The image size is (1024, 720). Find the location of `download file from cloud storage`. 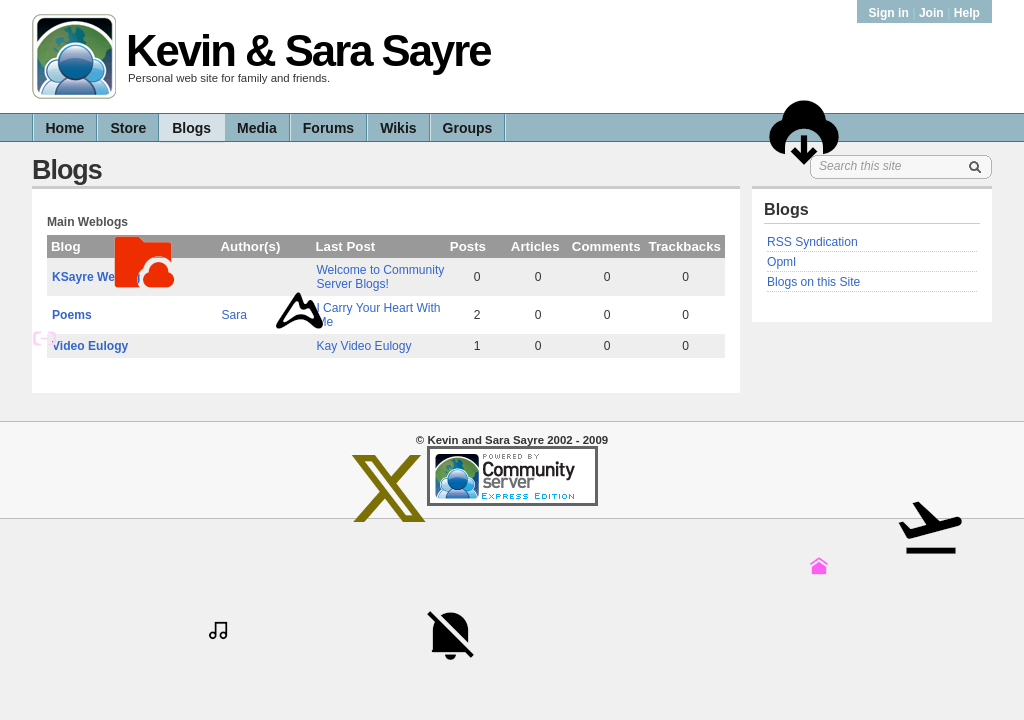

download file from cloud storage is located at coordinates (804, 132).